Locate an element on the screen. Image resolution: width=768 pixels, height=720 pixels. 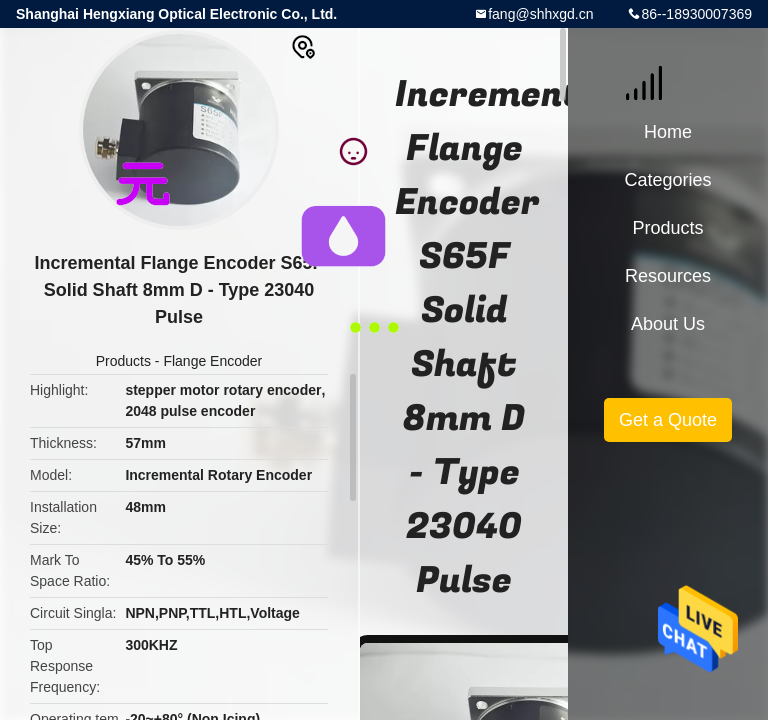
indicates cellular or network signal strength is located at coordinates (644, 83).